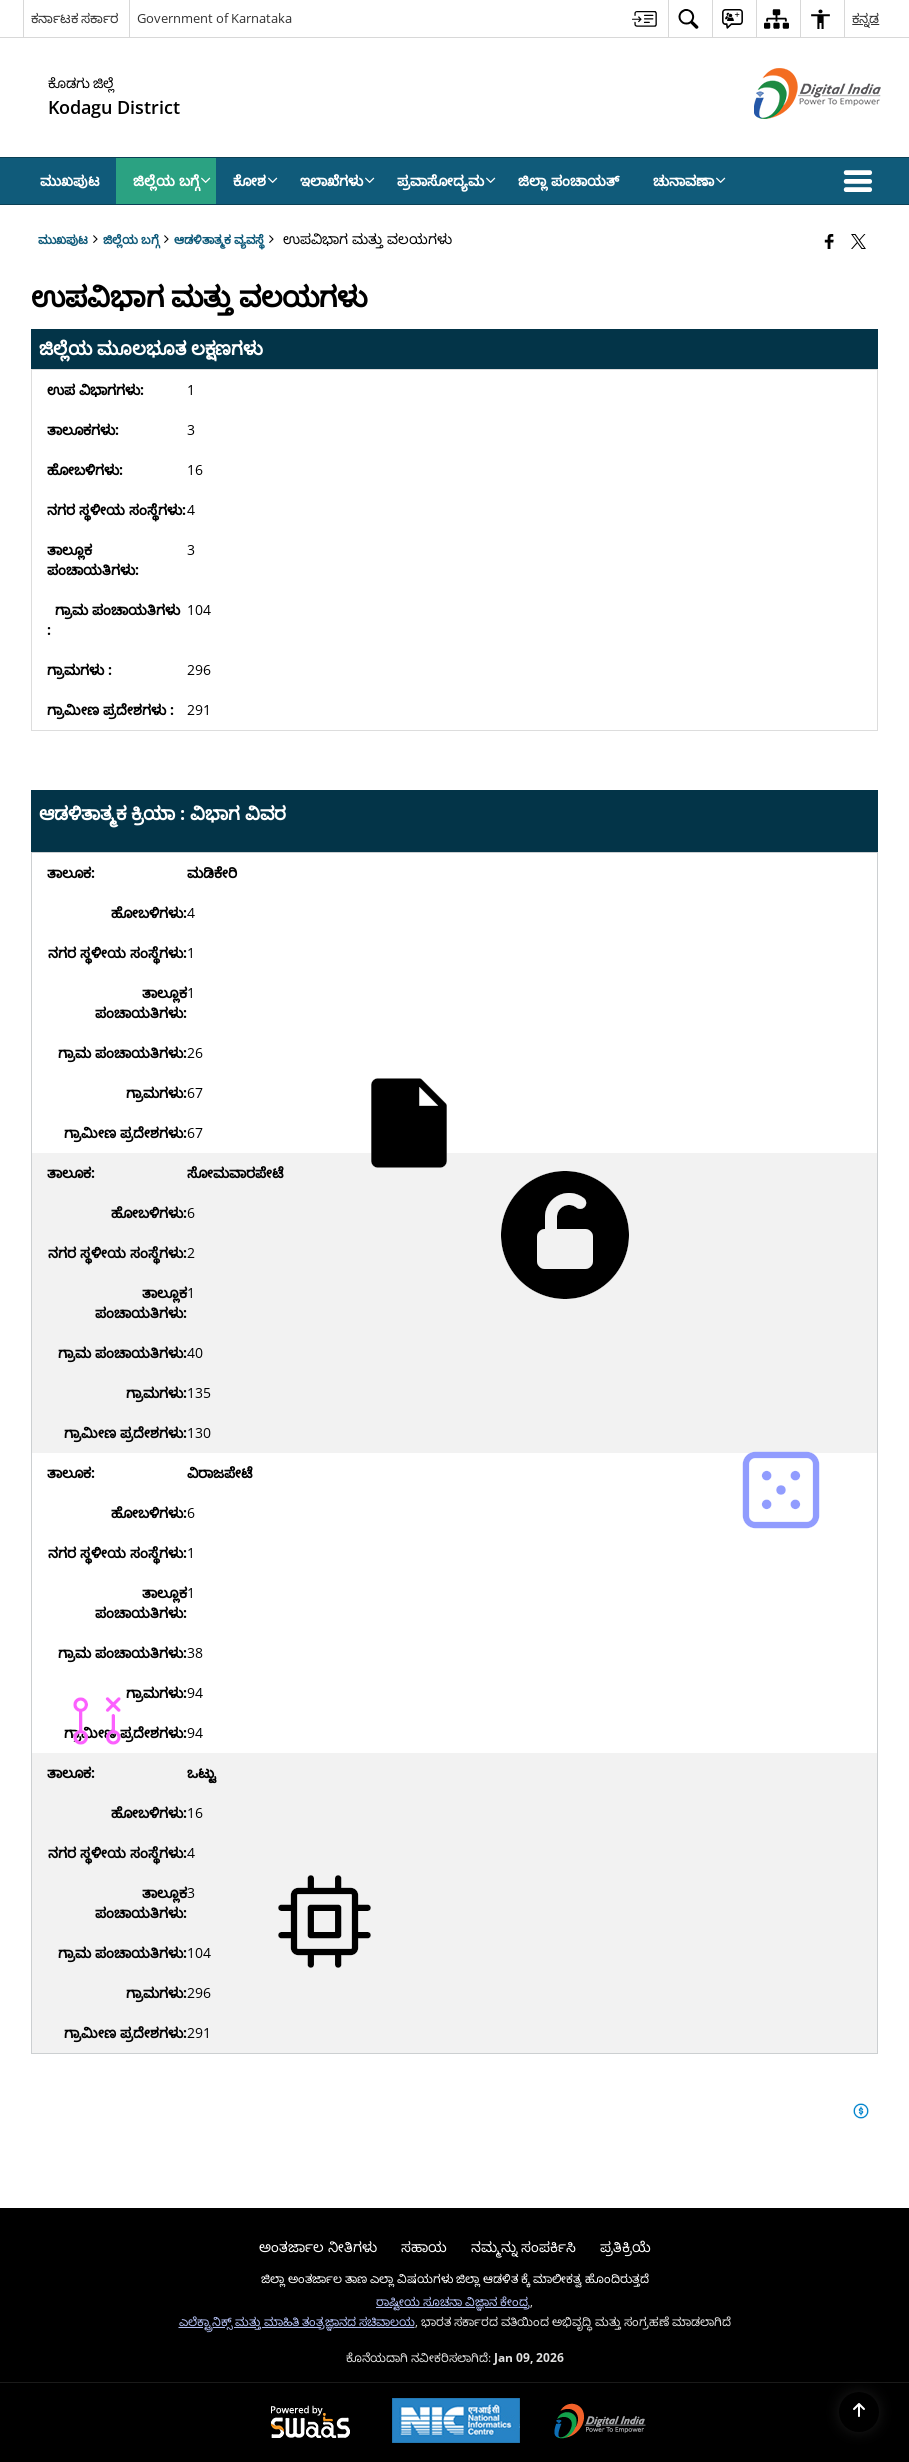 Image resolution: width=909 pixels, height=2462 pixels. I want to click on view or open a file, so click(409, 1123).